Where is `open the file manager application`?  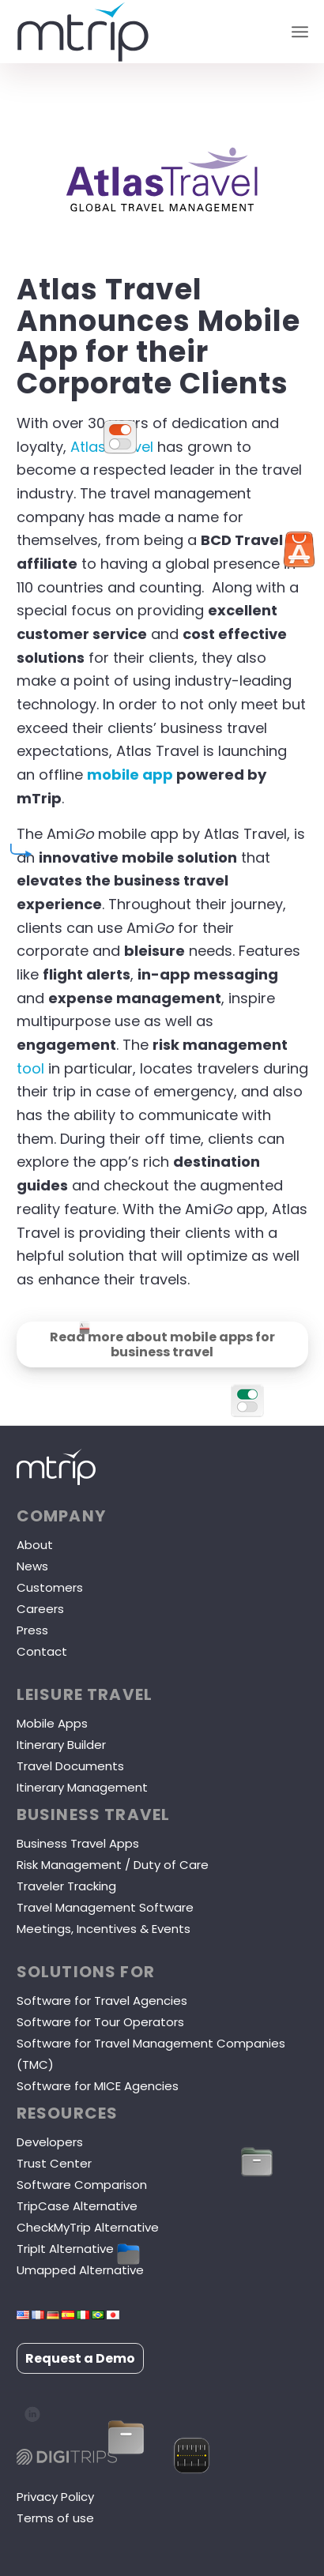 open the file manager application is located at coordinates (126, 2437).